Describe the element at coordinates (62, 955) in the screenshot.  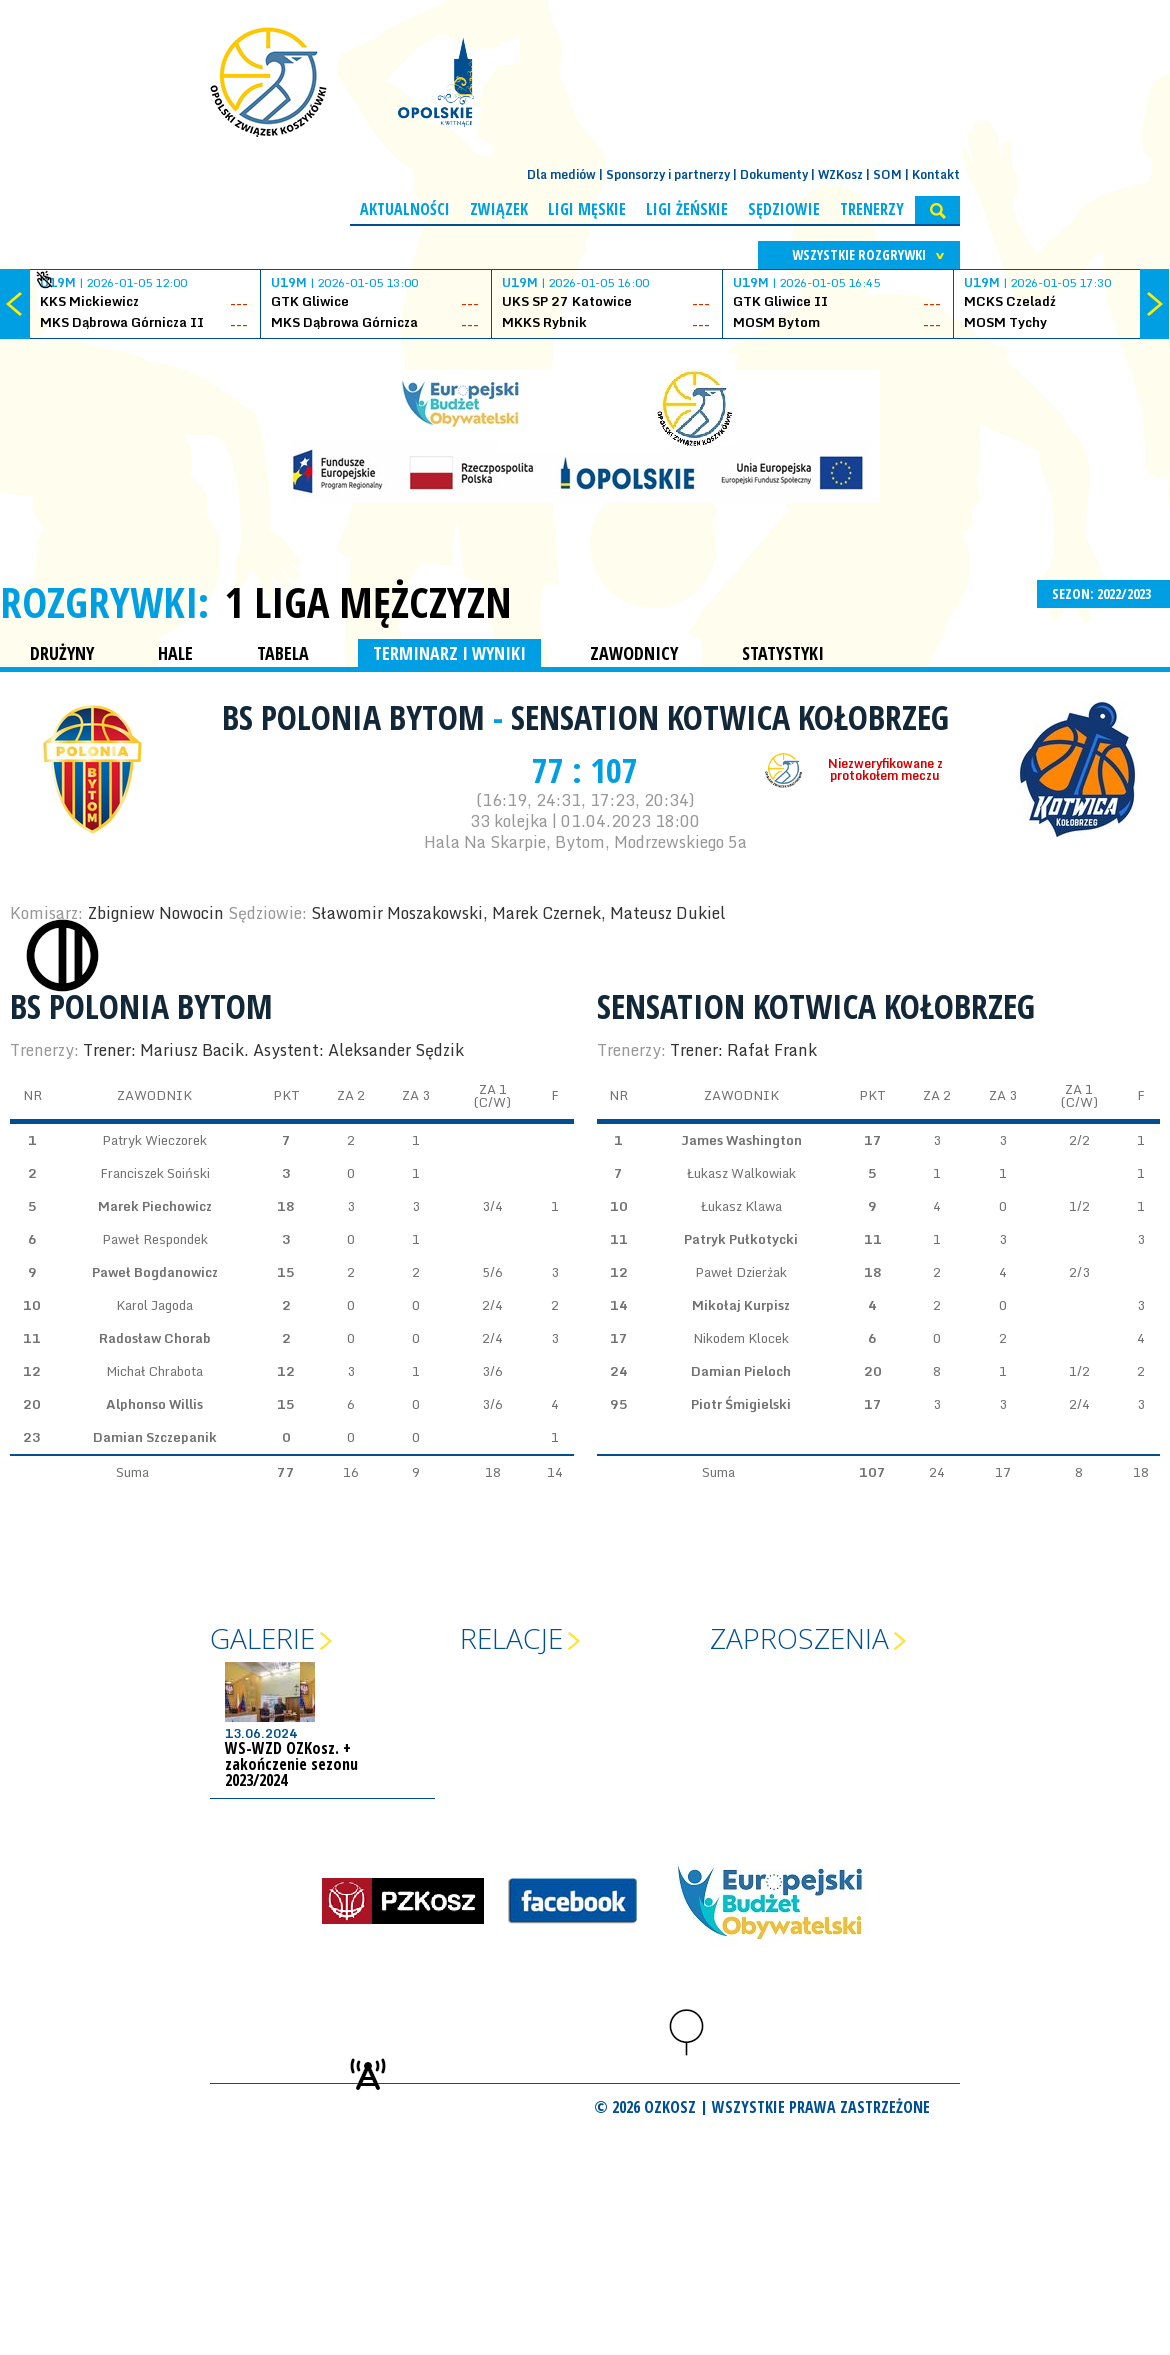
I see `toggle between light and dark mode` at that location.